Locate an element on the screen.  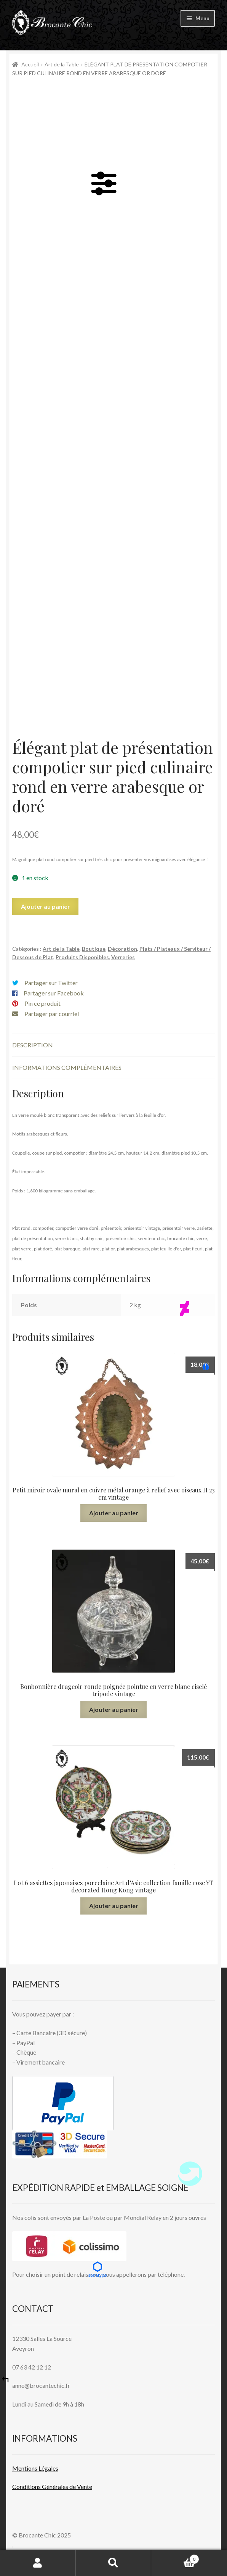
visit deviantart profile or page is located at coordinates (185, 1308).